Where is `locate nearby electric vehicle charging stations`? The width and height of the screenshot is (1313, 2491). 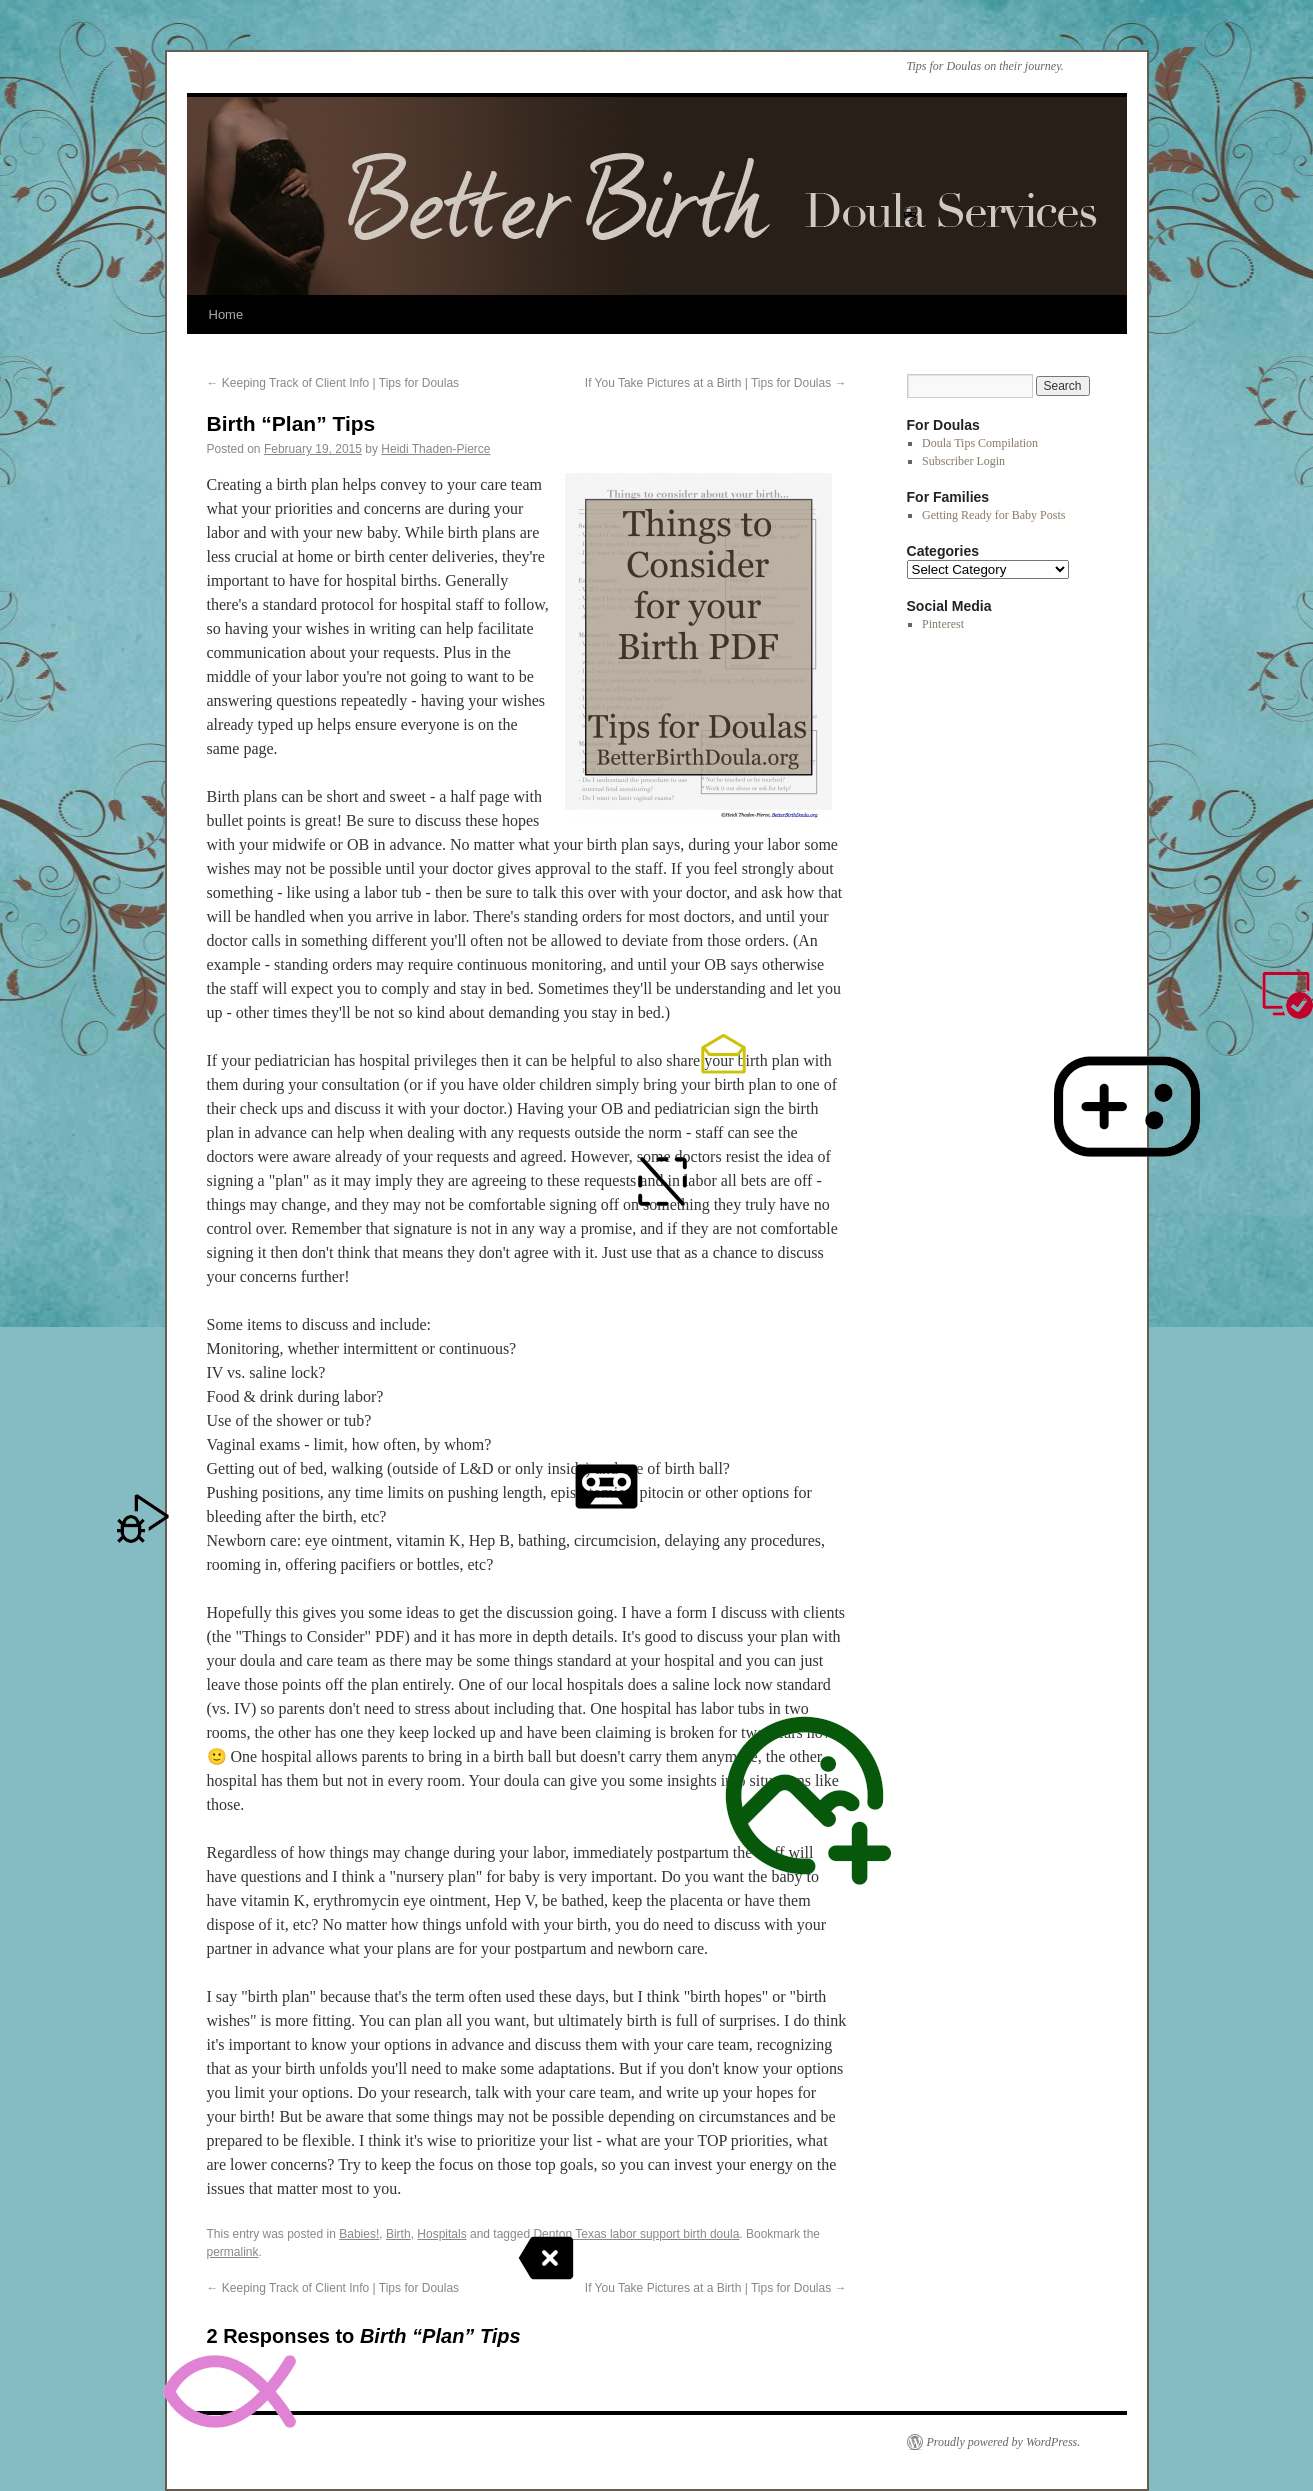 locate nearby electric vehicle charging stations is located at coordinates (910, 215).